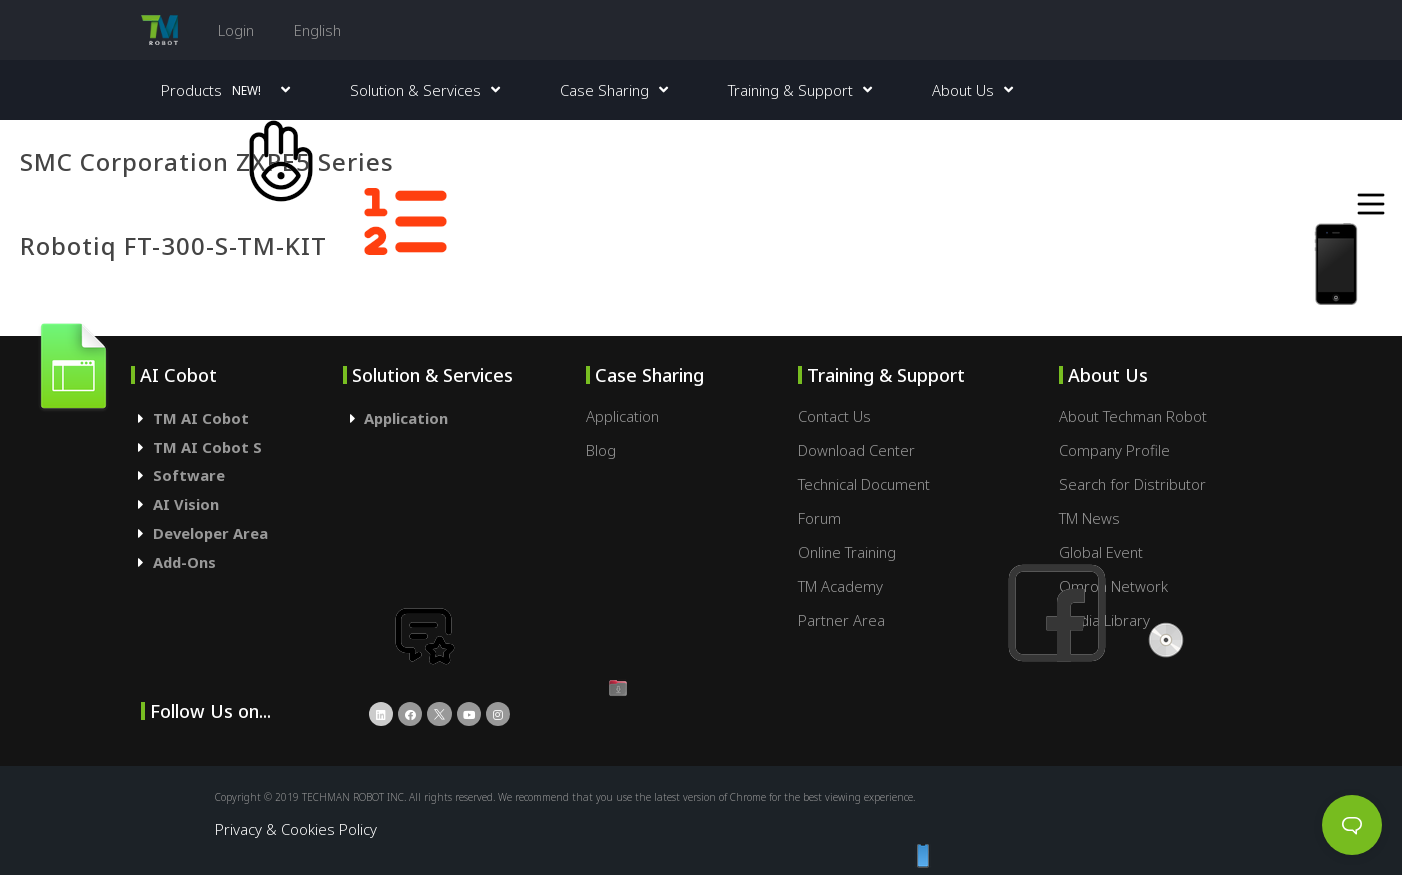  I want to click on view starred messages, so click(423, 633).